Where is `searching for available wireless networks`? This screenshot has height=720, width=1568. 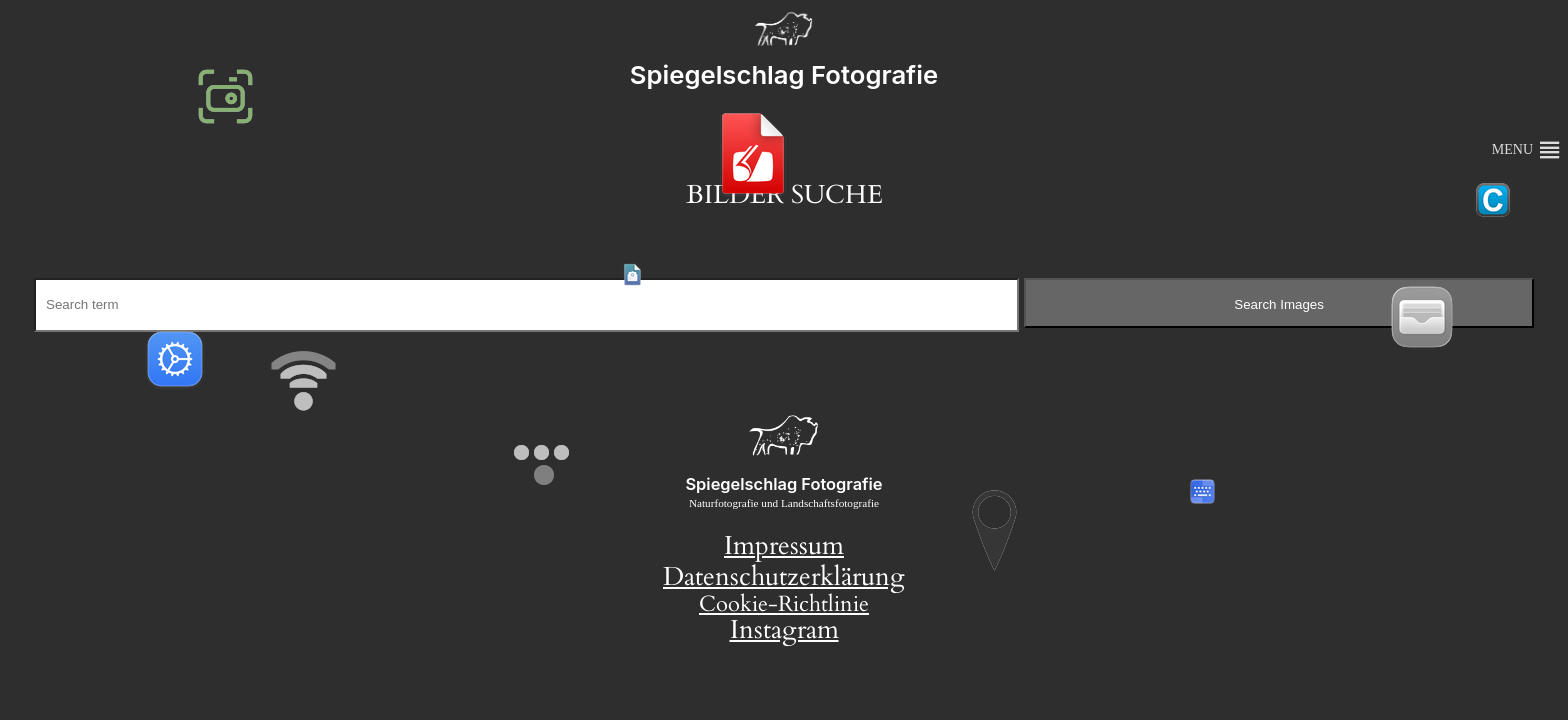
searching for available wireless networks is located at coordinates (544, 450).